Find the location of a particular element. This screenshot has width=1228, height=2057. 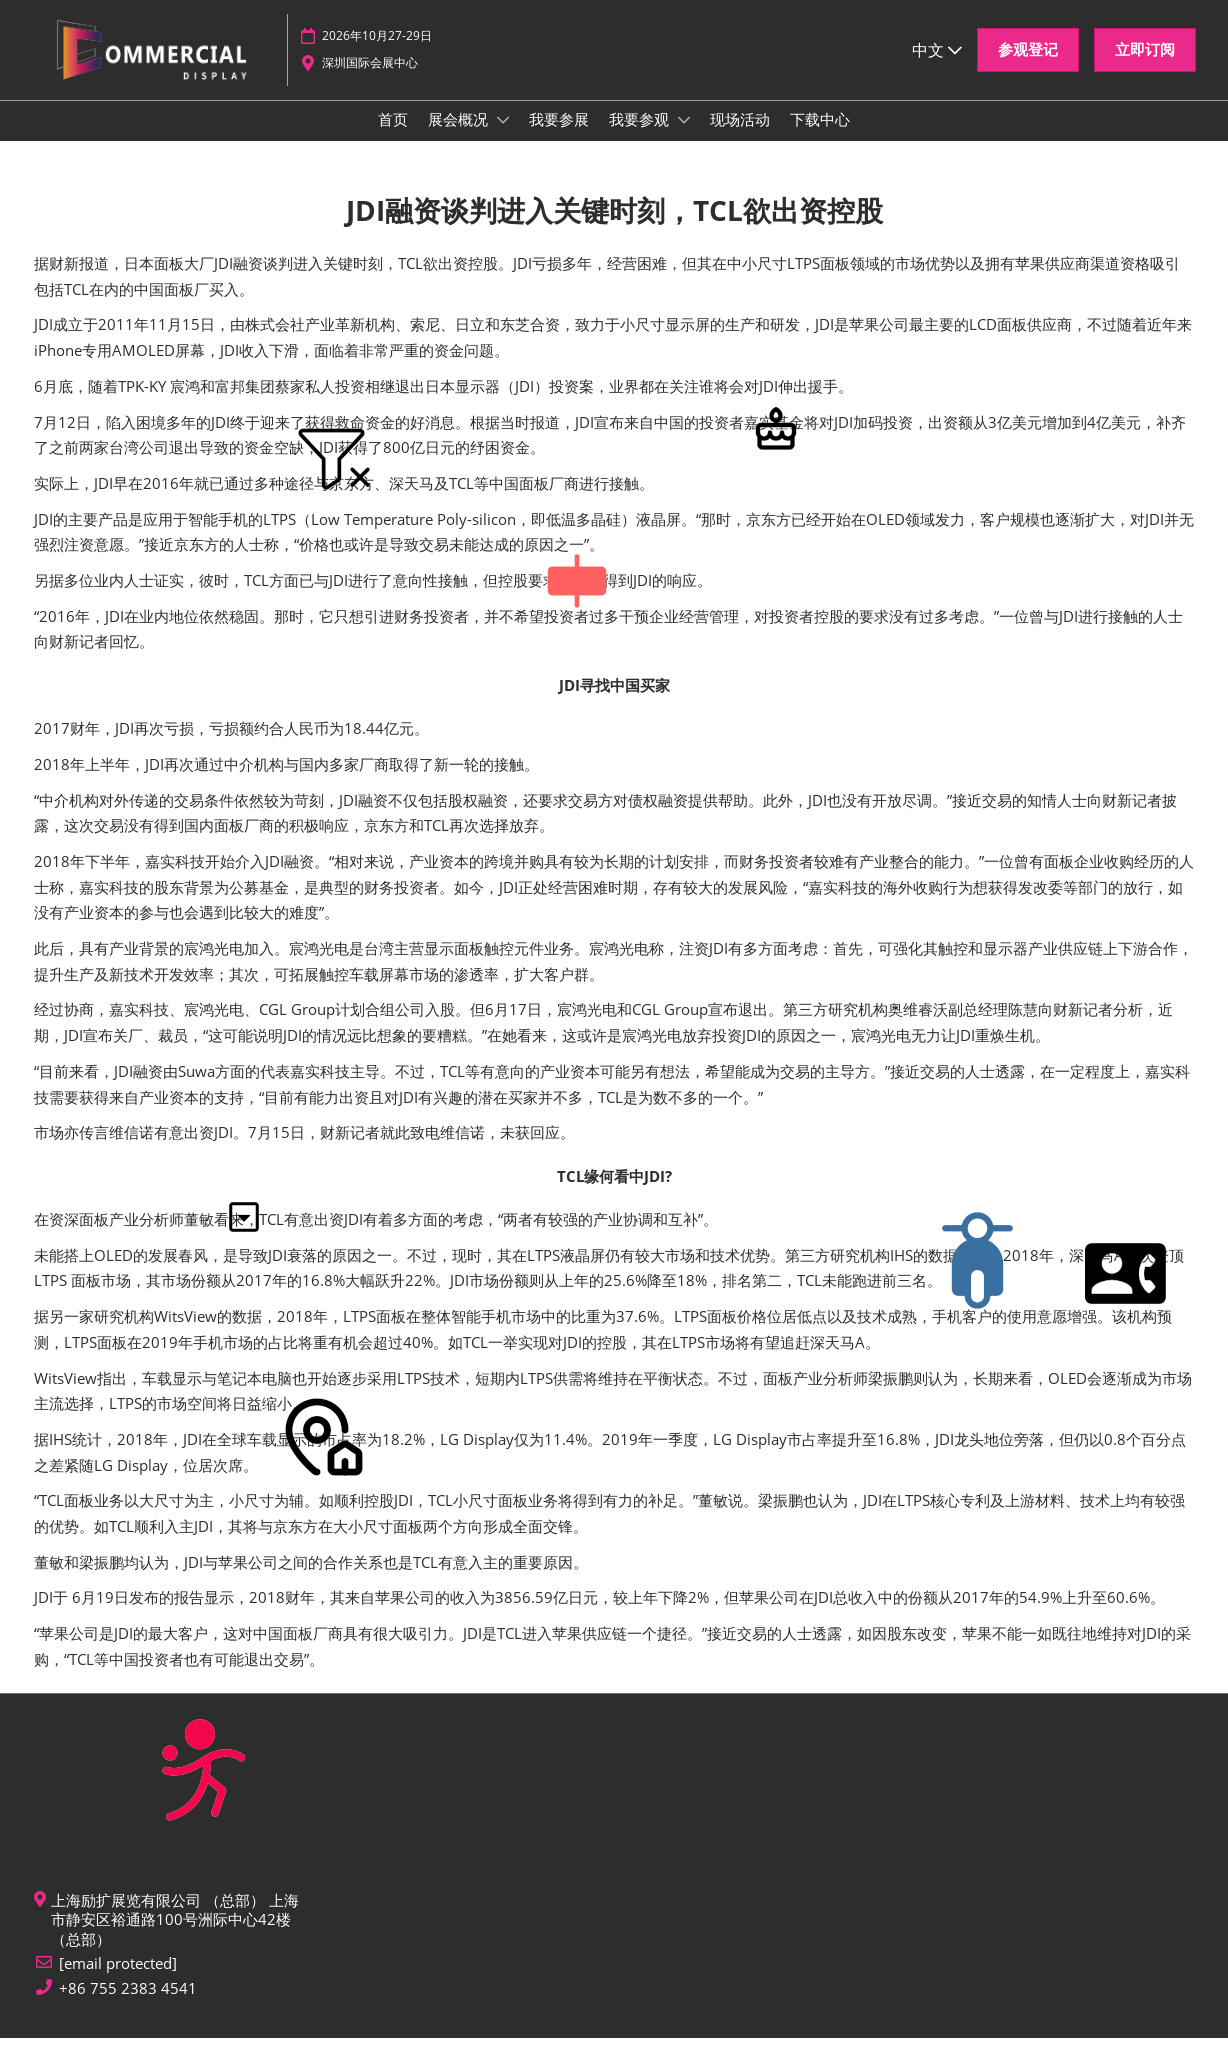

open a dropdown menu is located at coordinates (244, 1217).